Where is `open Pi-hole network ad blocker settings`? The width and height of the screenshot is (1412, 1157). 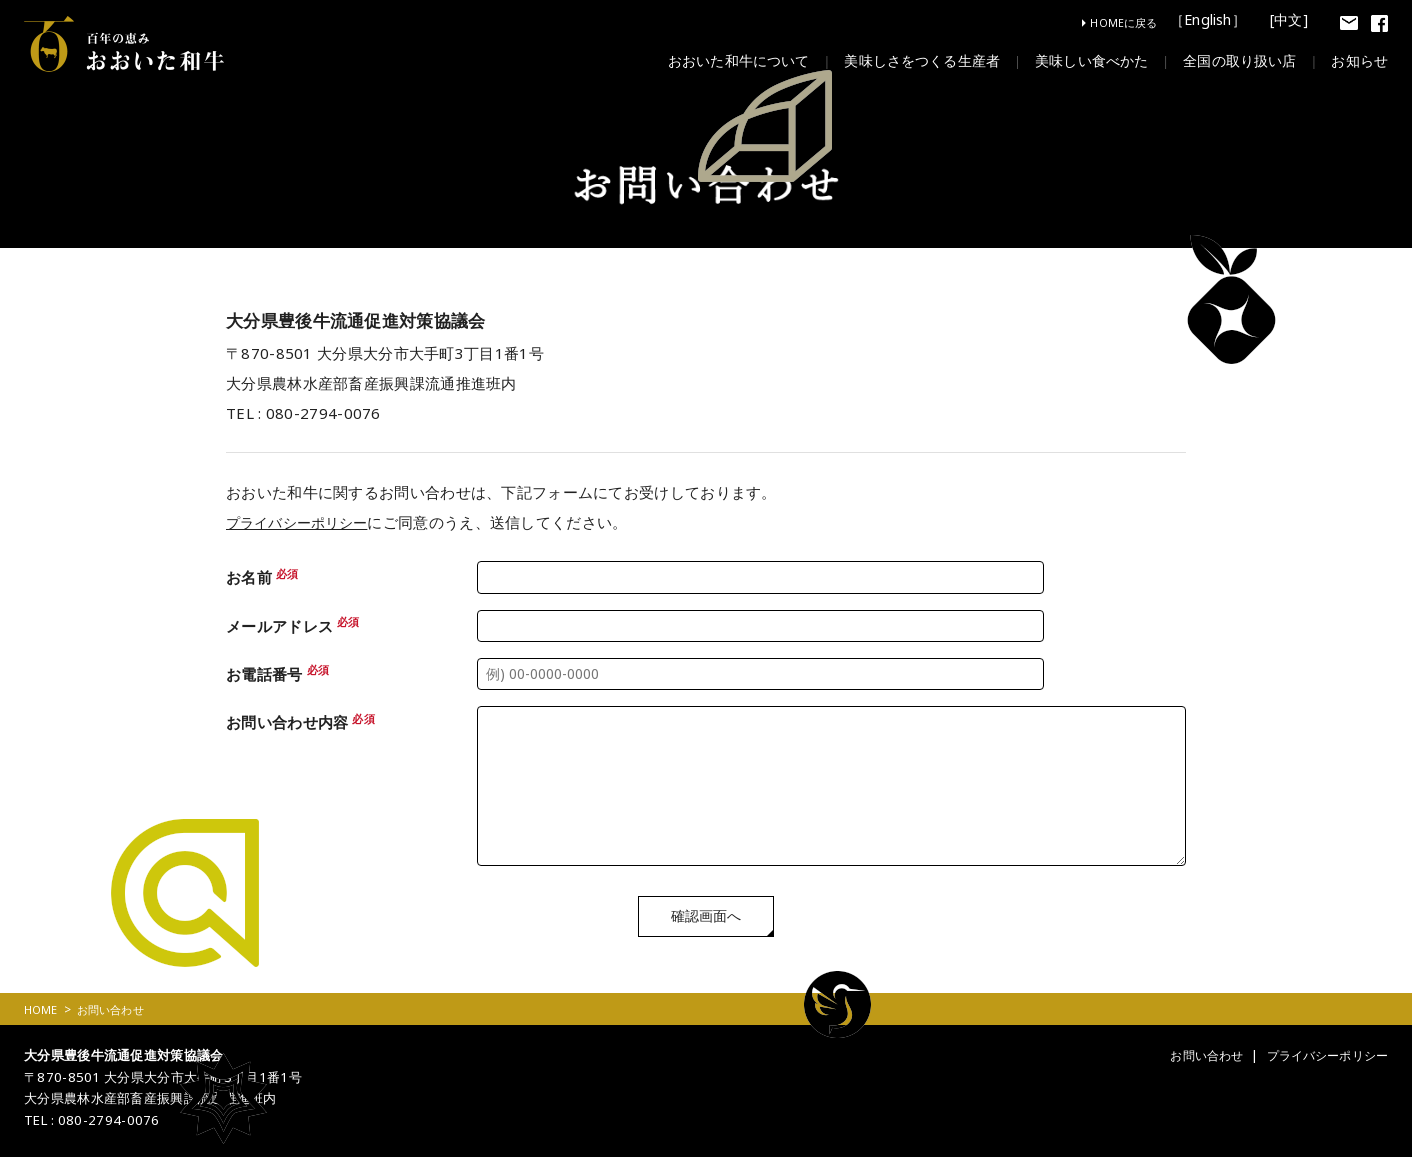 open Pi-hole network ad blocker settings is located at coordinates (1231, 299).